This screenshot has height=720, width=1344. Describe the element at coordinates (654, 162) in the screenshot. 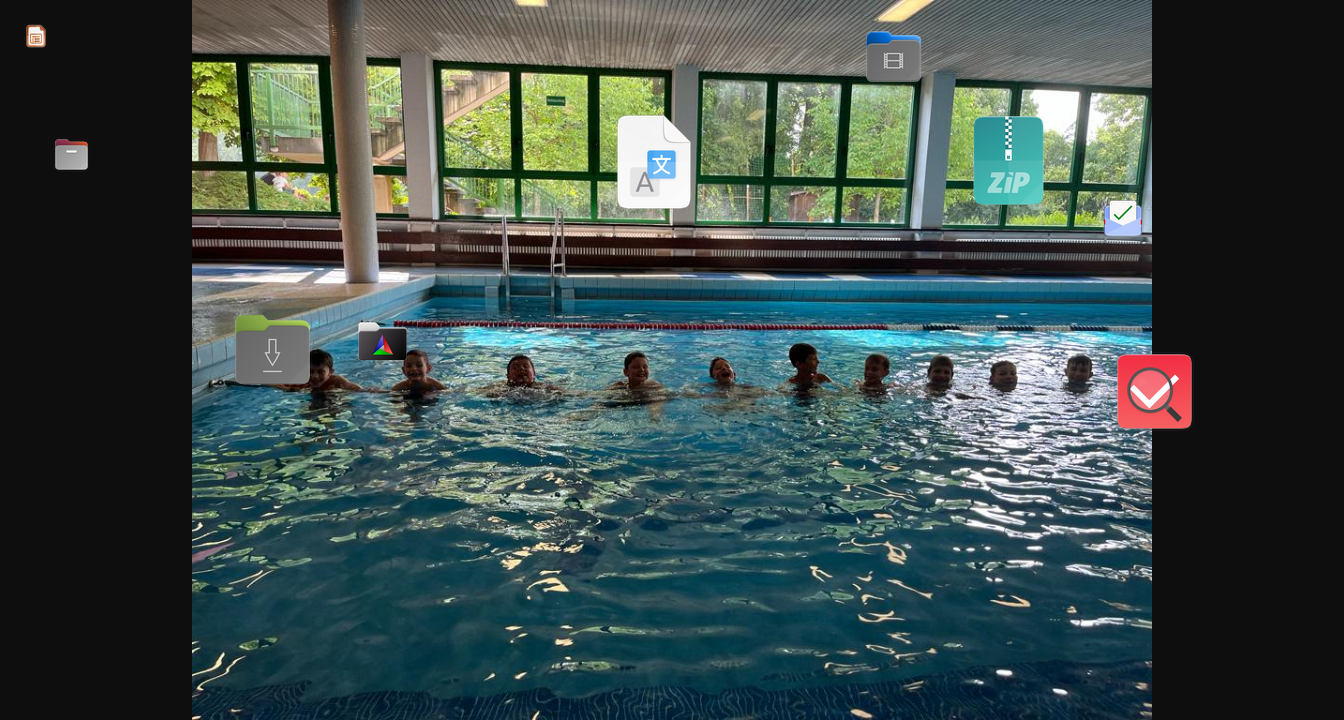

I see `a gettext translation file for software localization` at that location.